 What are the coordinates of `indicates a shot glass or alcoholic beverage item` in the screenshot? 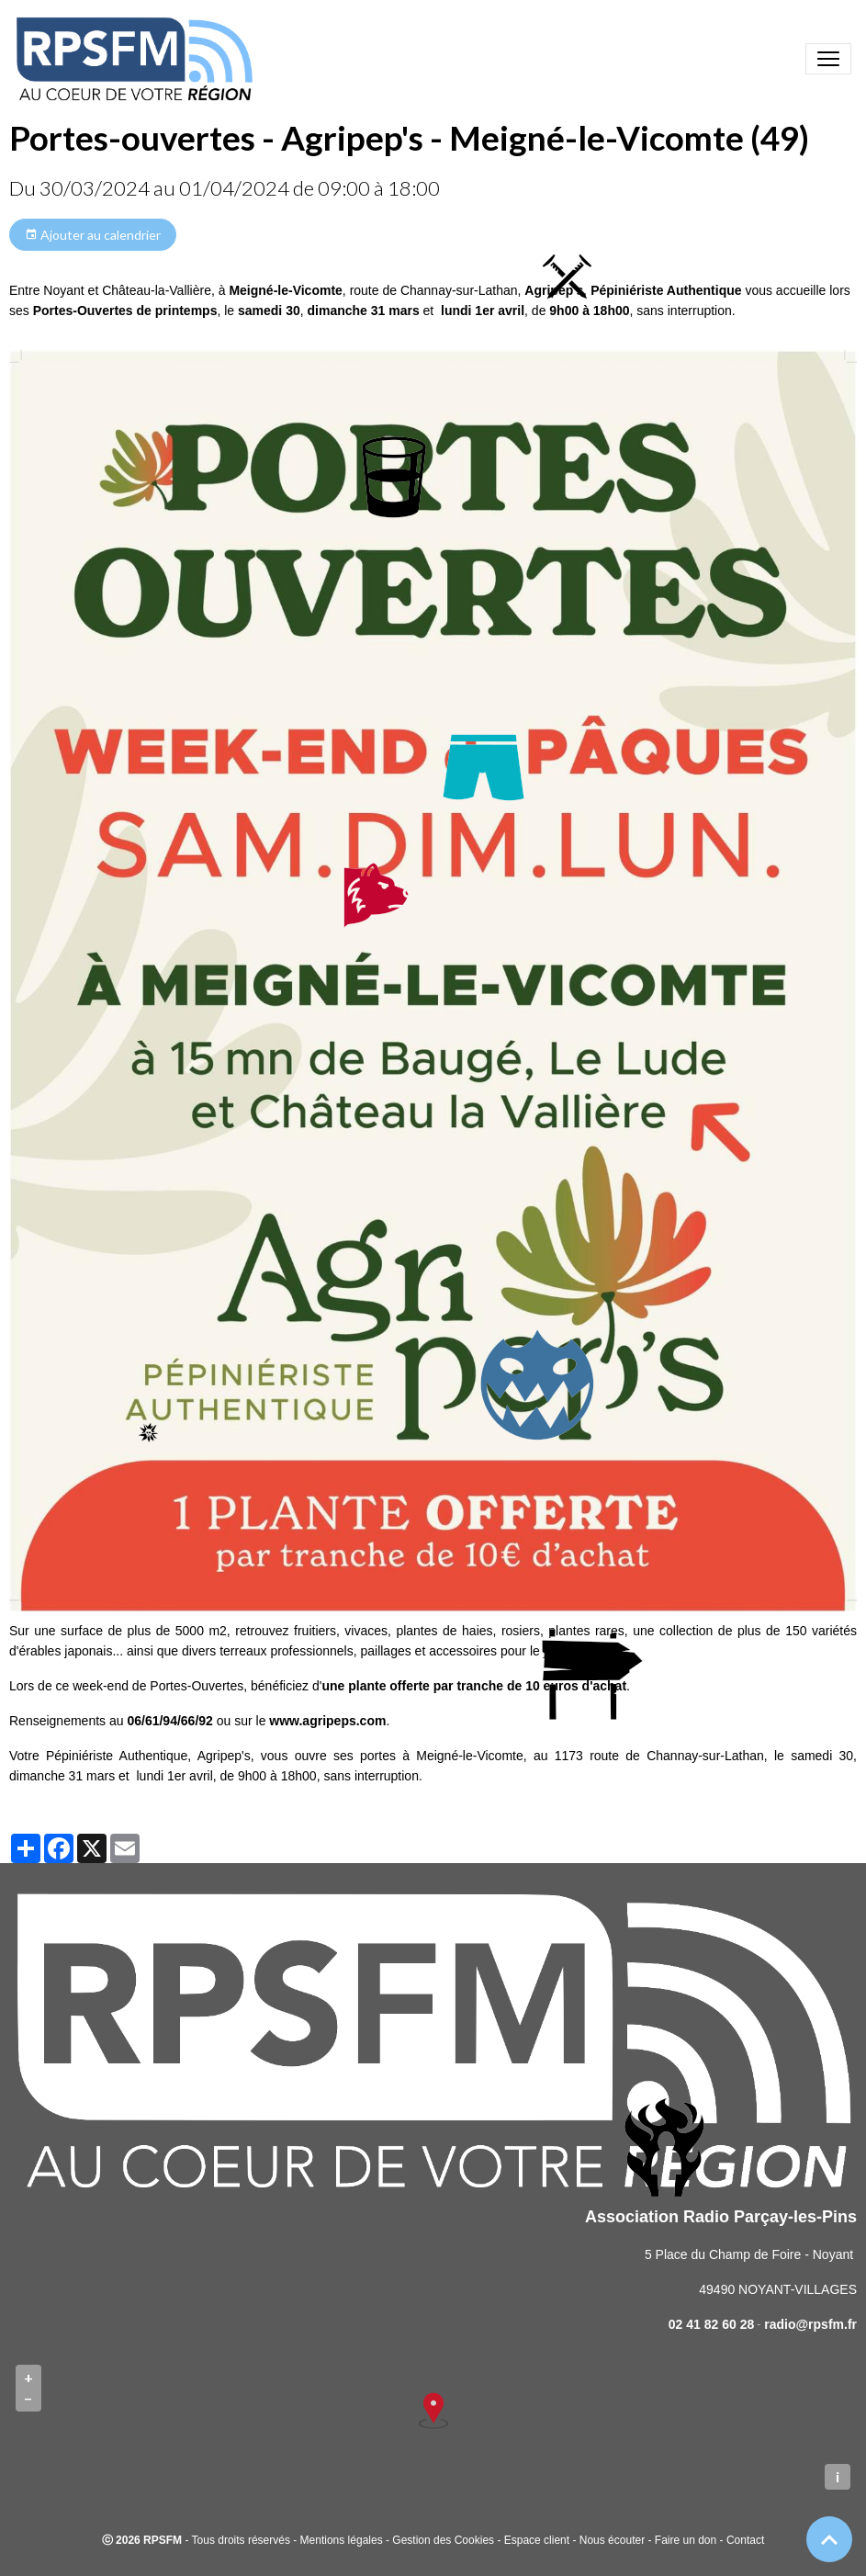 It's located at (394, 477).